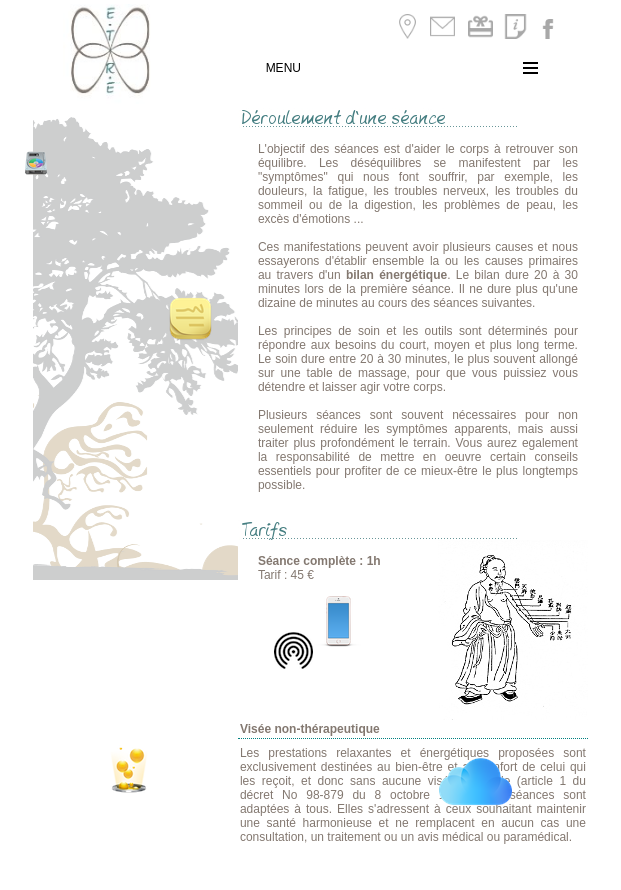  What do you see at coordinates (129, 769) in the screenshot?
I see `access particle emitter effects library in iMovie` at bounding box center [129, 769].